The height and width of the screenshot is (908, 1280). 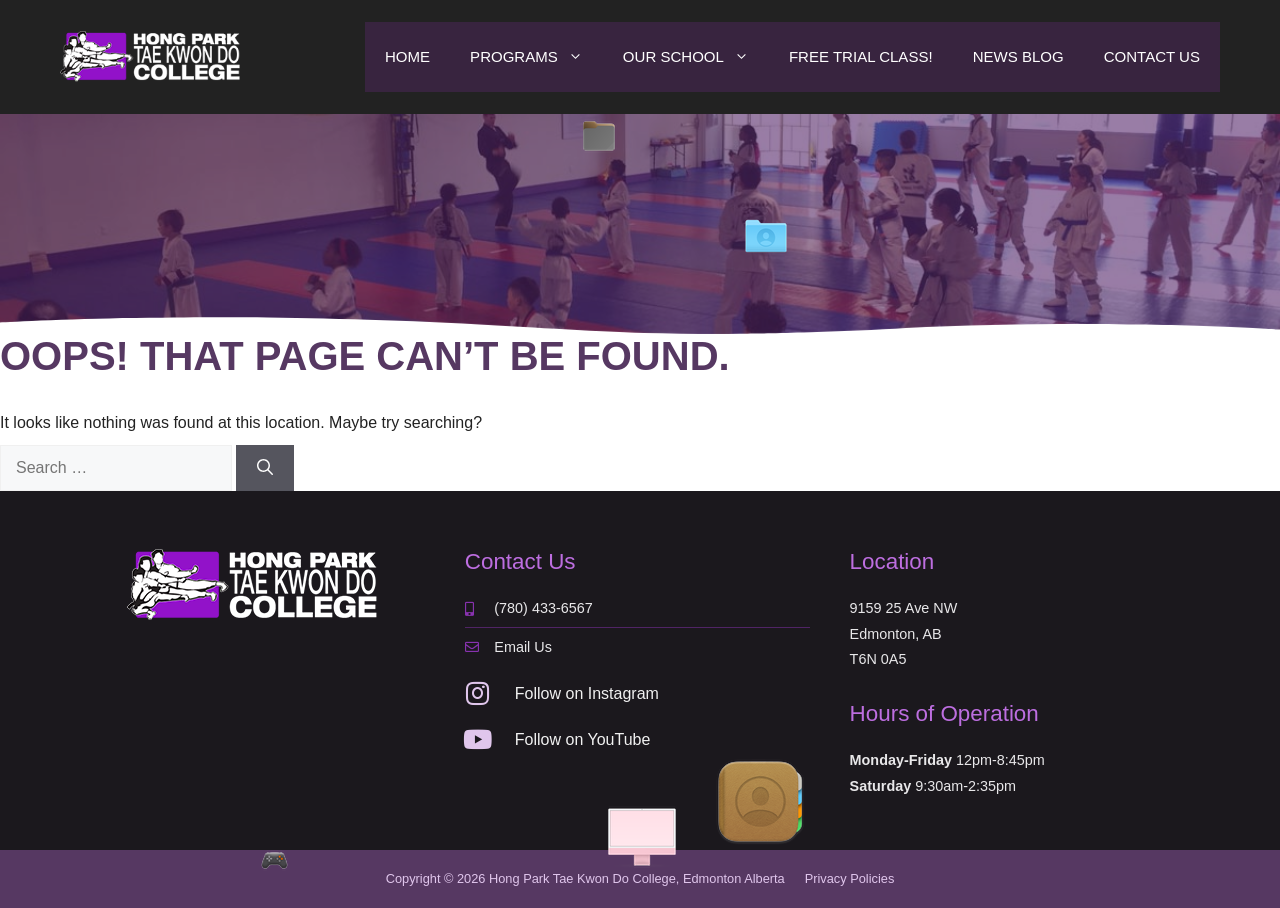 I want to click on open file folder, so click(x=599, y=136).